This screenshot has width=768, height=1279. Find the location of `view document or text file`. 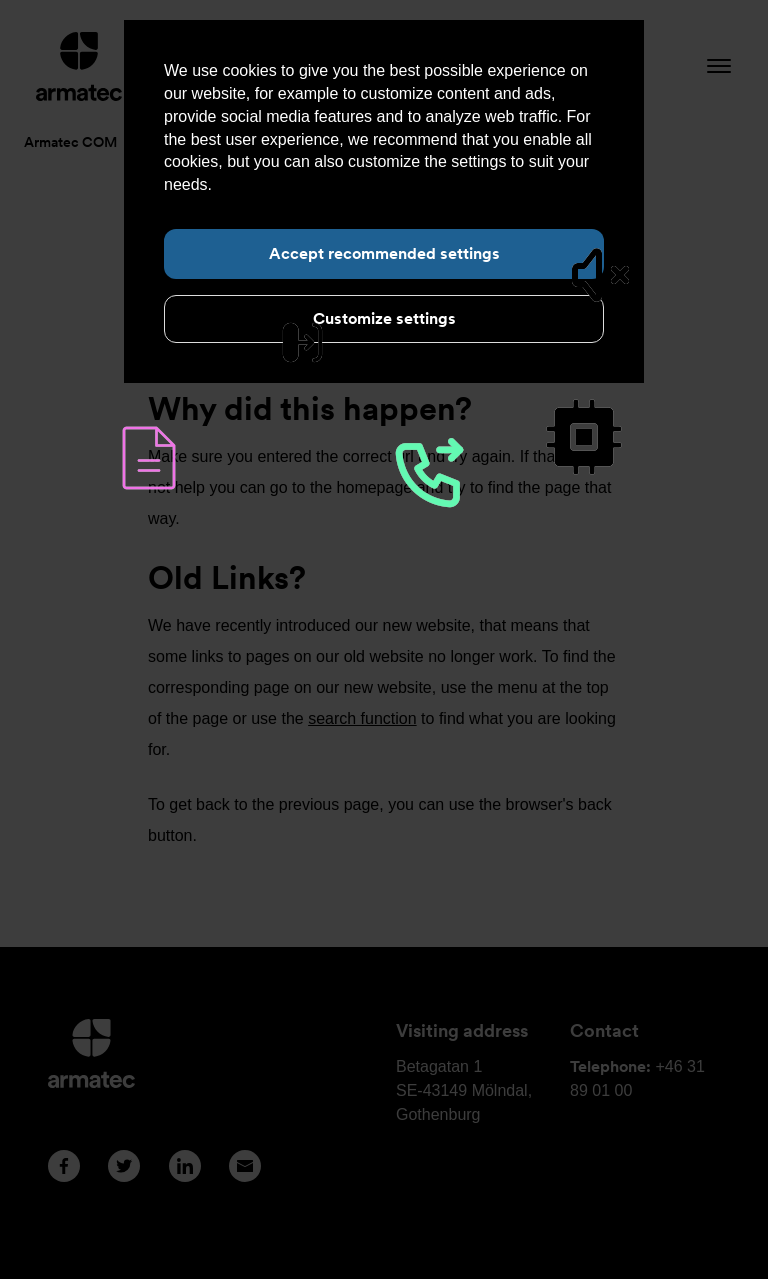

view document or text file is located at coordinates (149, 458).